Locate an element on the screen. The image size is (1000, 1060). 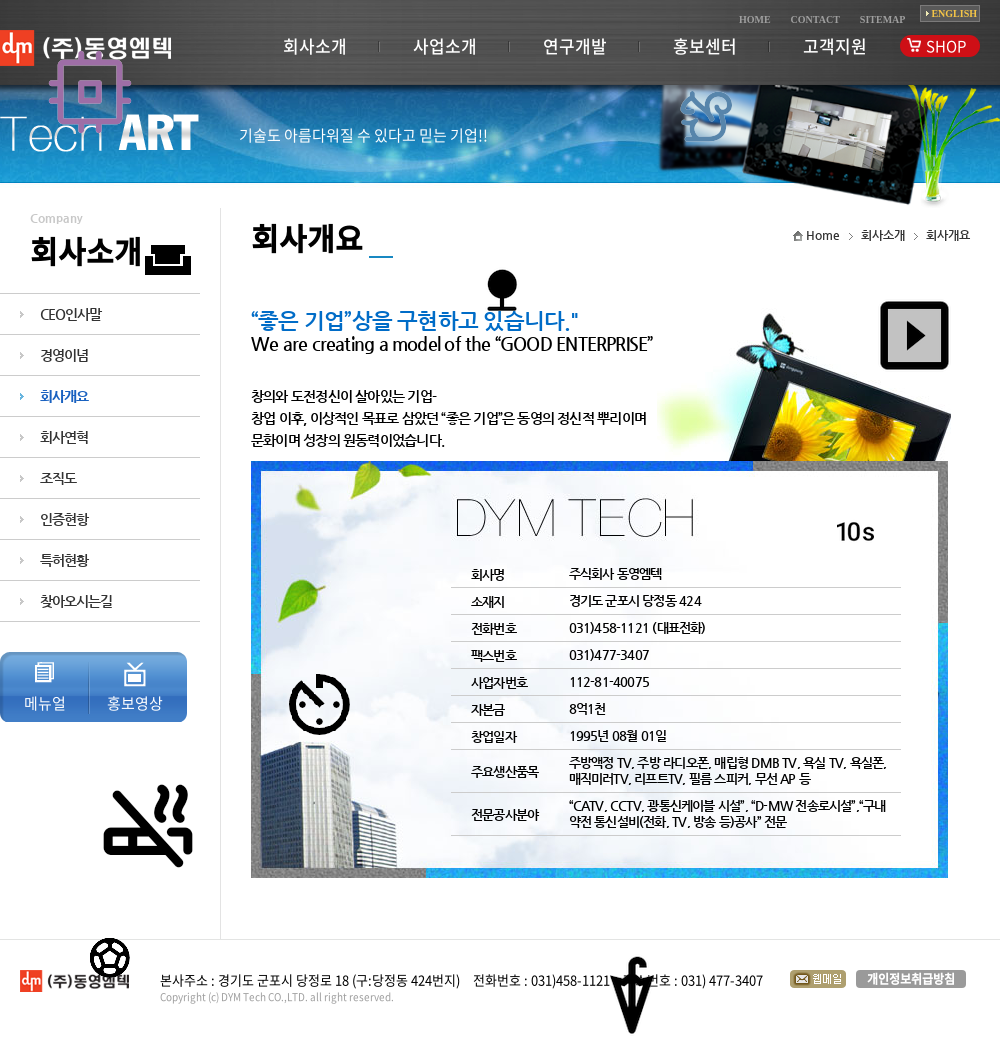
start a slideshow presentation is located at coordinates (914, 335).